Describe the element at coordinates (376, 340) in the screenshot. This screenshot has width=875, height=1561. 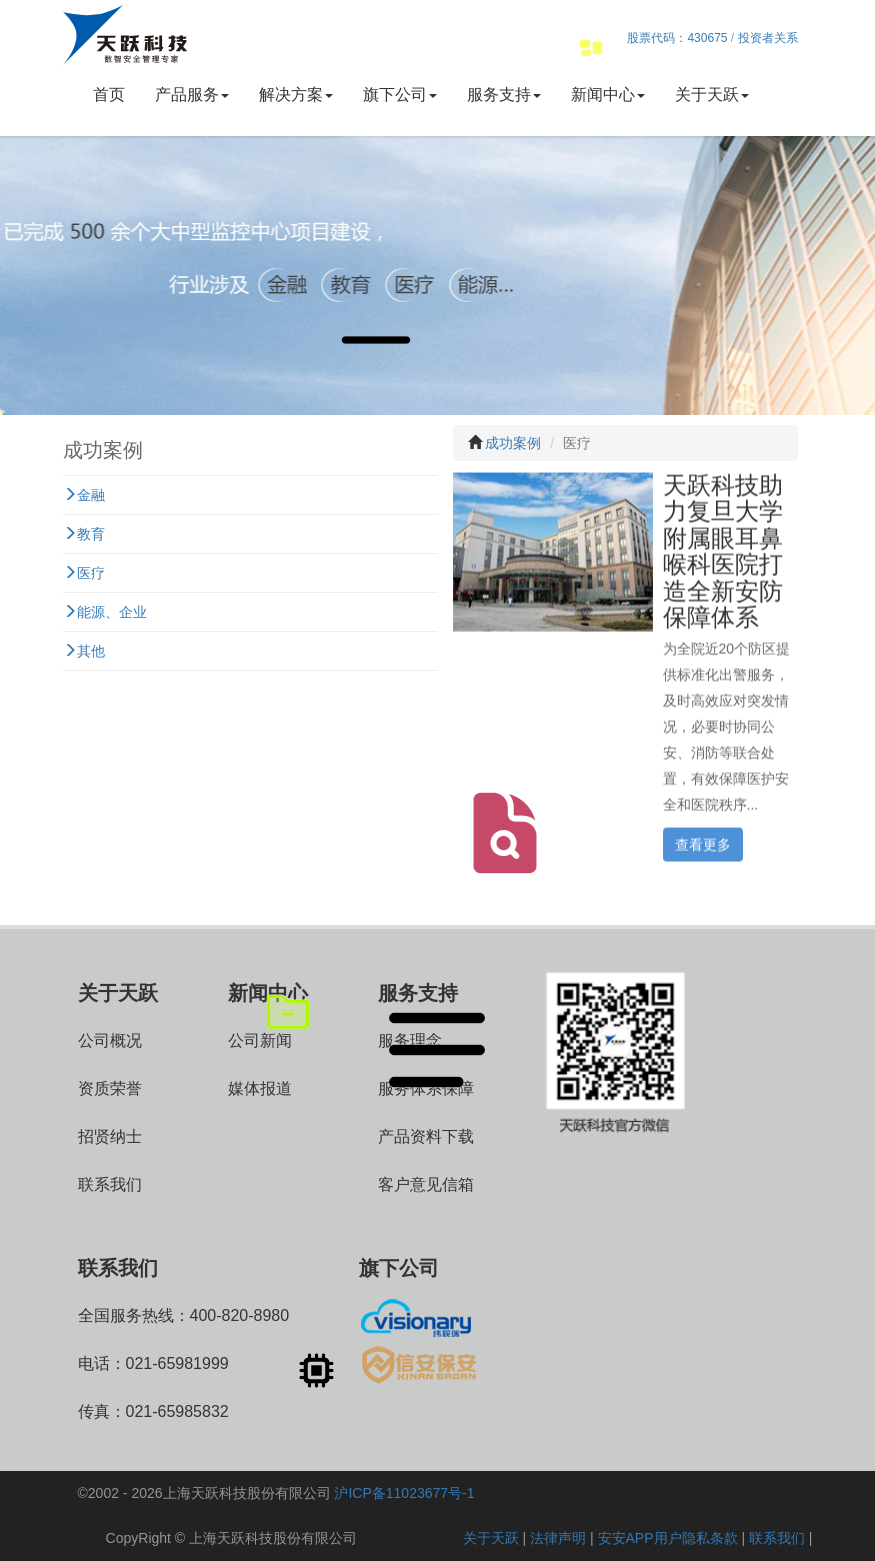
I see `decrease quantity or value` at that location.